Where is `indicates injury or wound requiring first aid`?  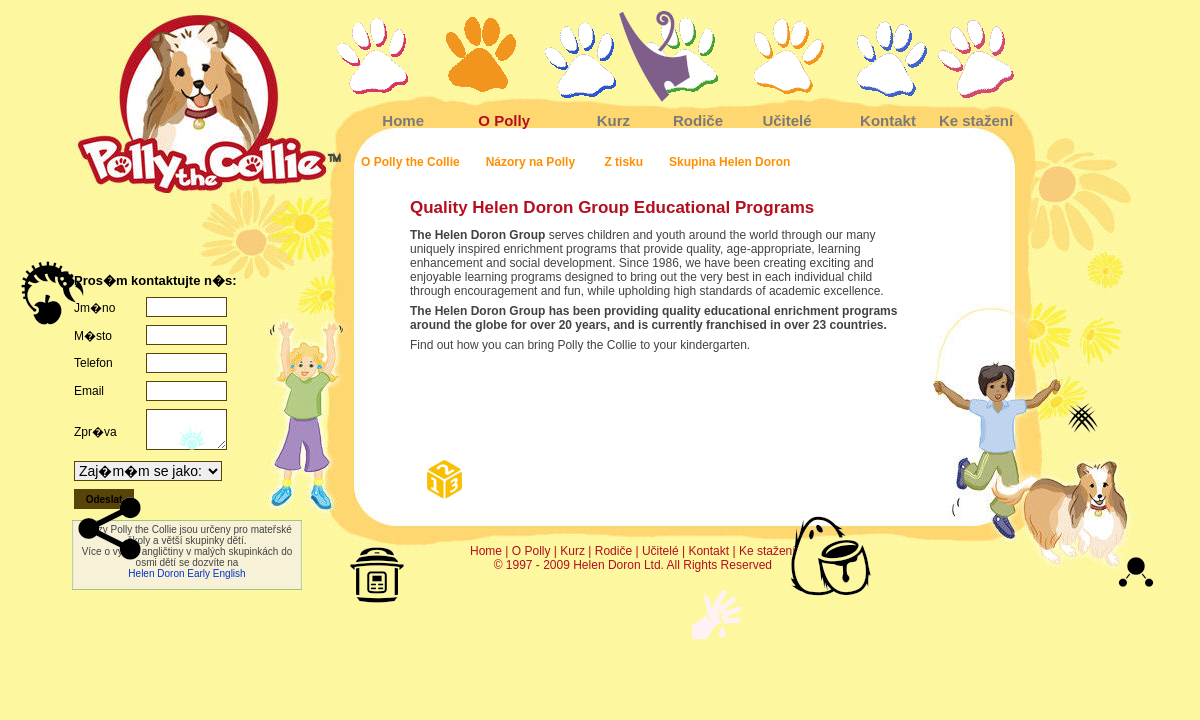 indicates injury or wound requiring first aid is located at coordinates (716, 614).